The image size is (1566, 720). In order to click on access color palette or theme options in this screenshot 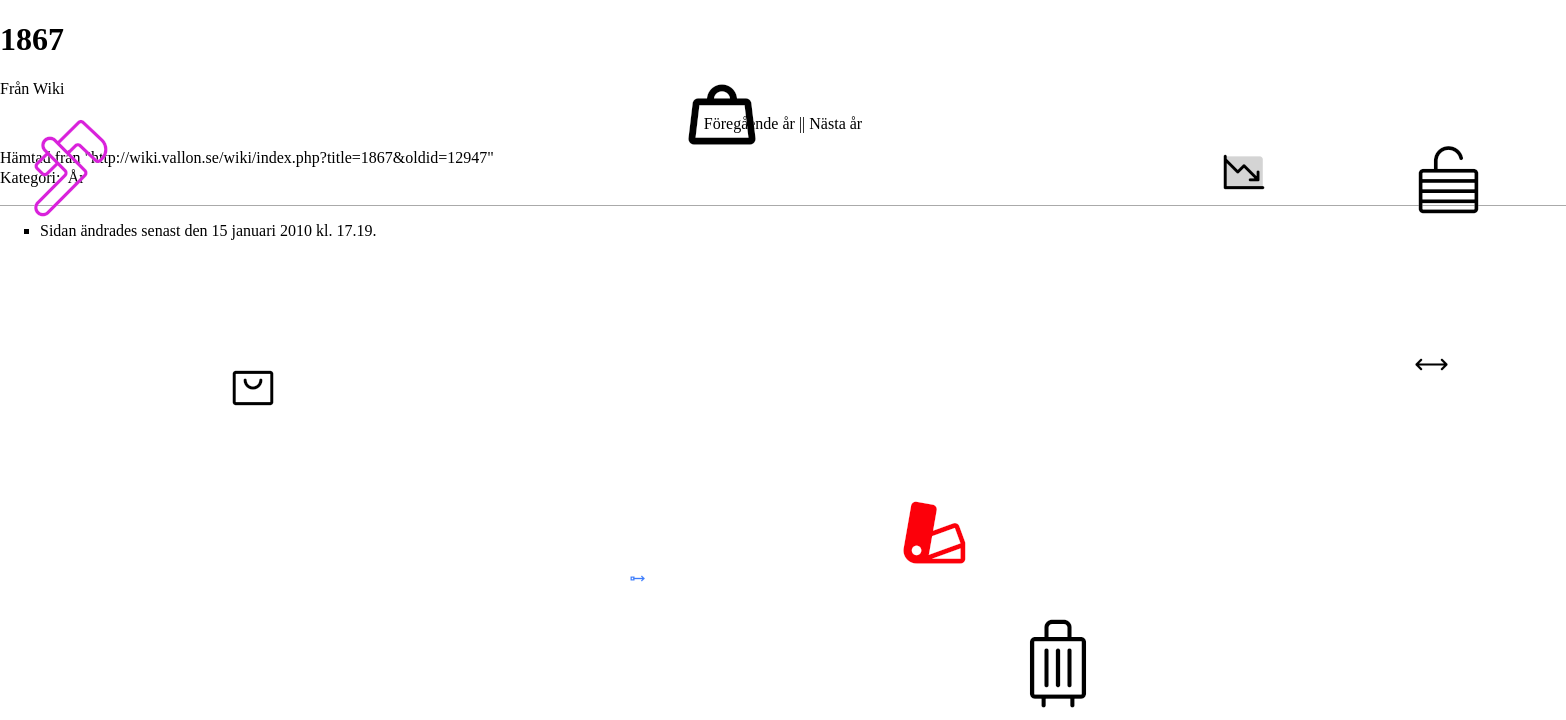, I will do `click(932, 535)`.